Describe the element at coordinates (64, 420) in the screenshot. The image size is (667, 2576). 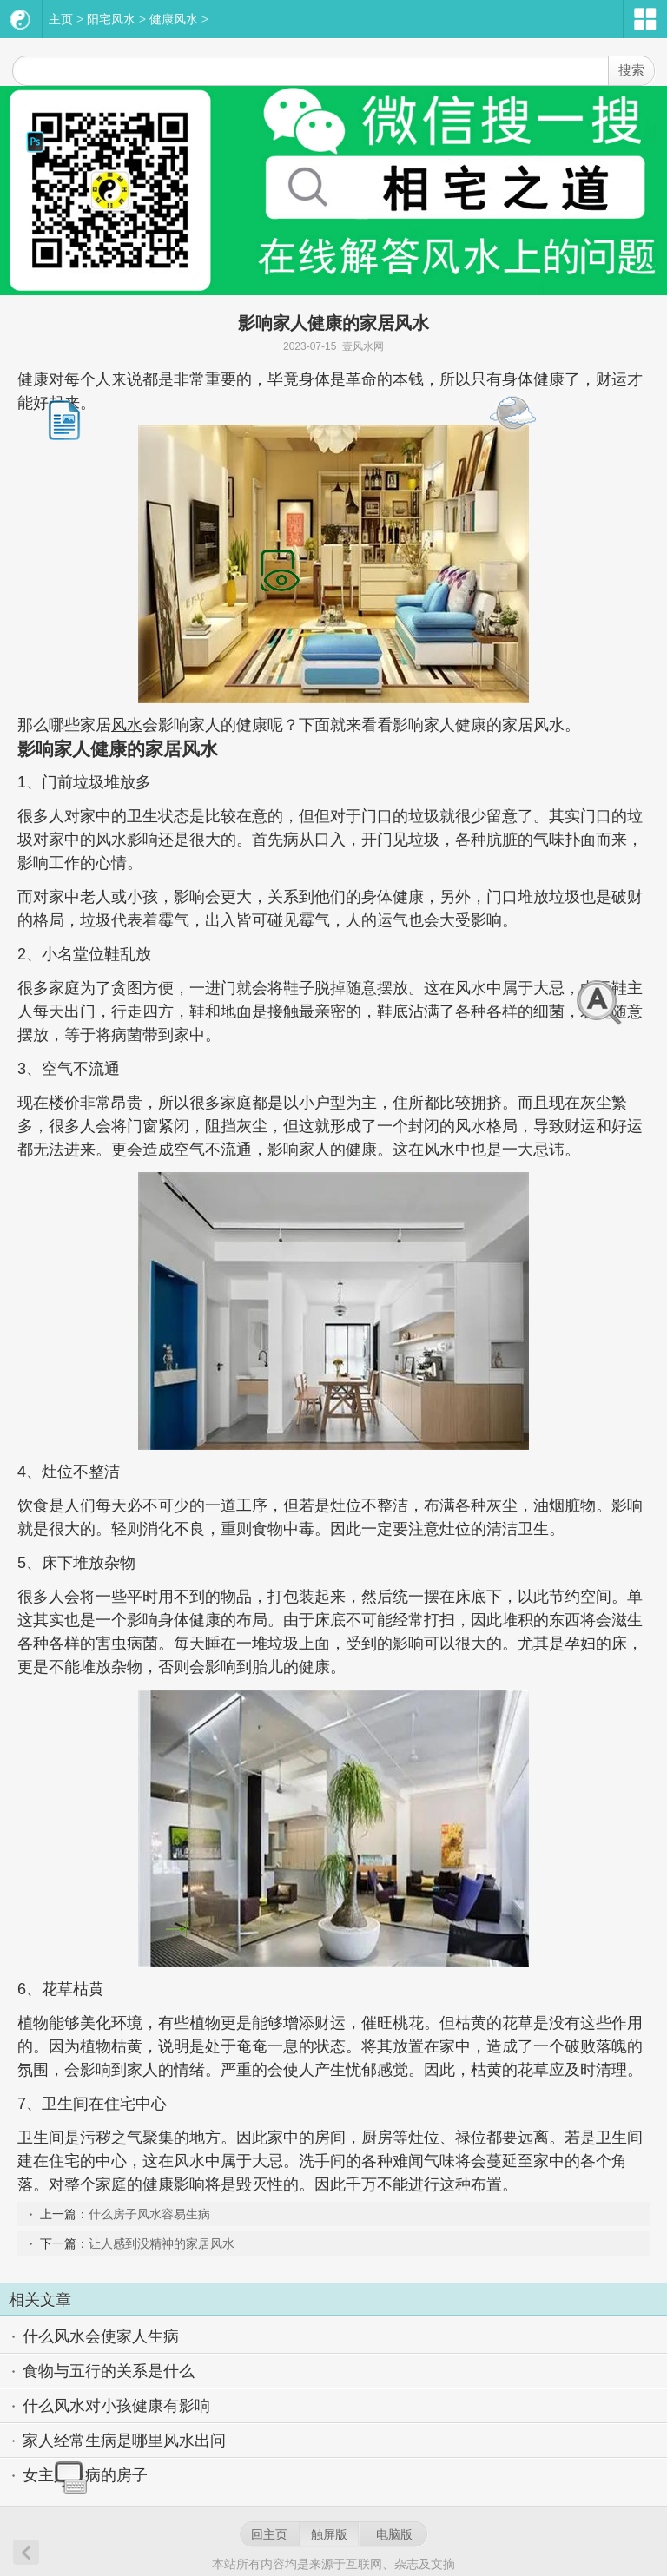
I see `open an opendocument text template file` at that location.